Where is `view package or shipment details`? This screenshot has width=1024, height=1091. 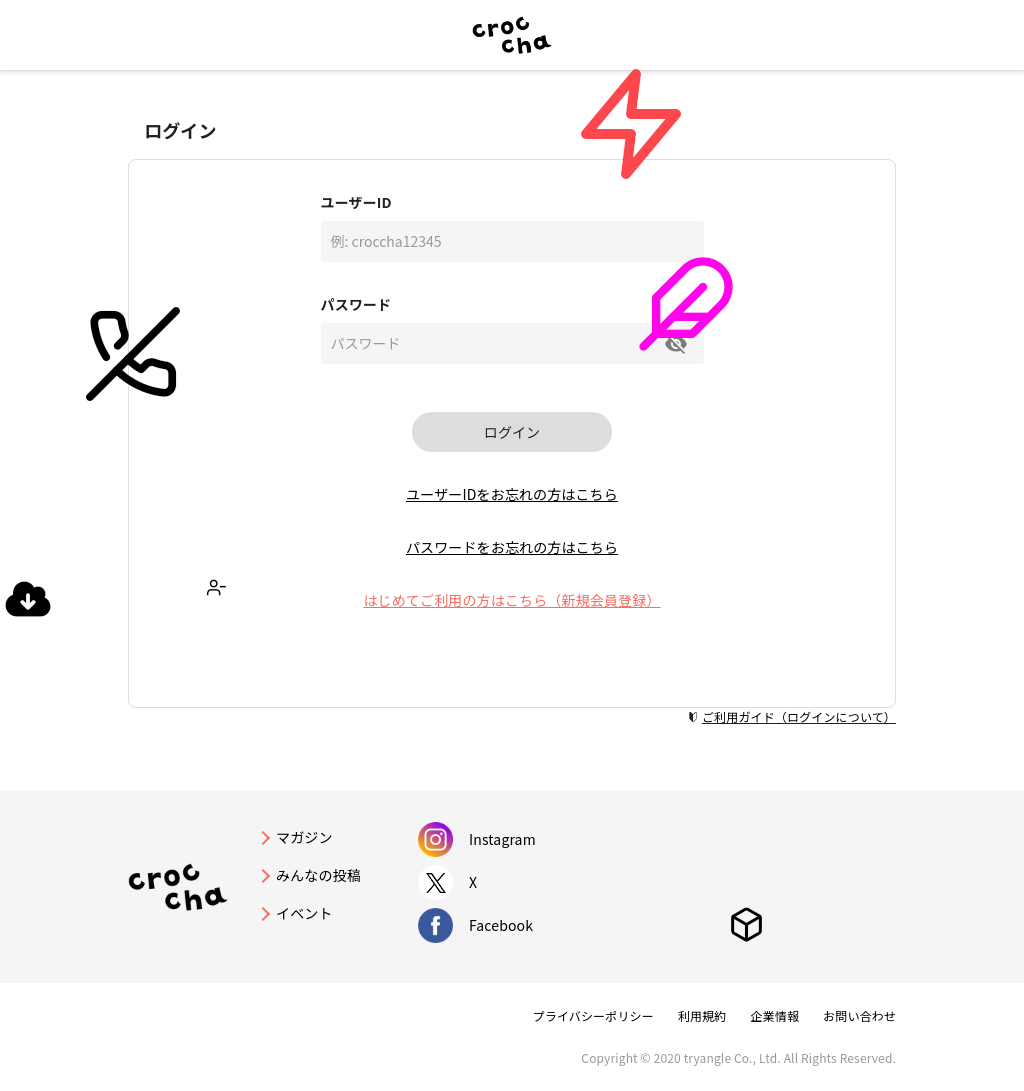
view package or shipment details is located at coordinates (746, 924).